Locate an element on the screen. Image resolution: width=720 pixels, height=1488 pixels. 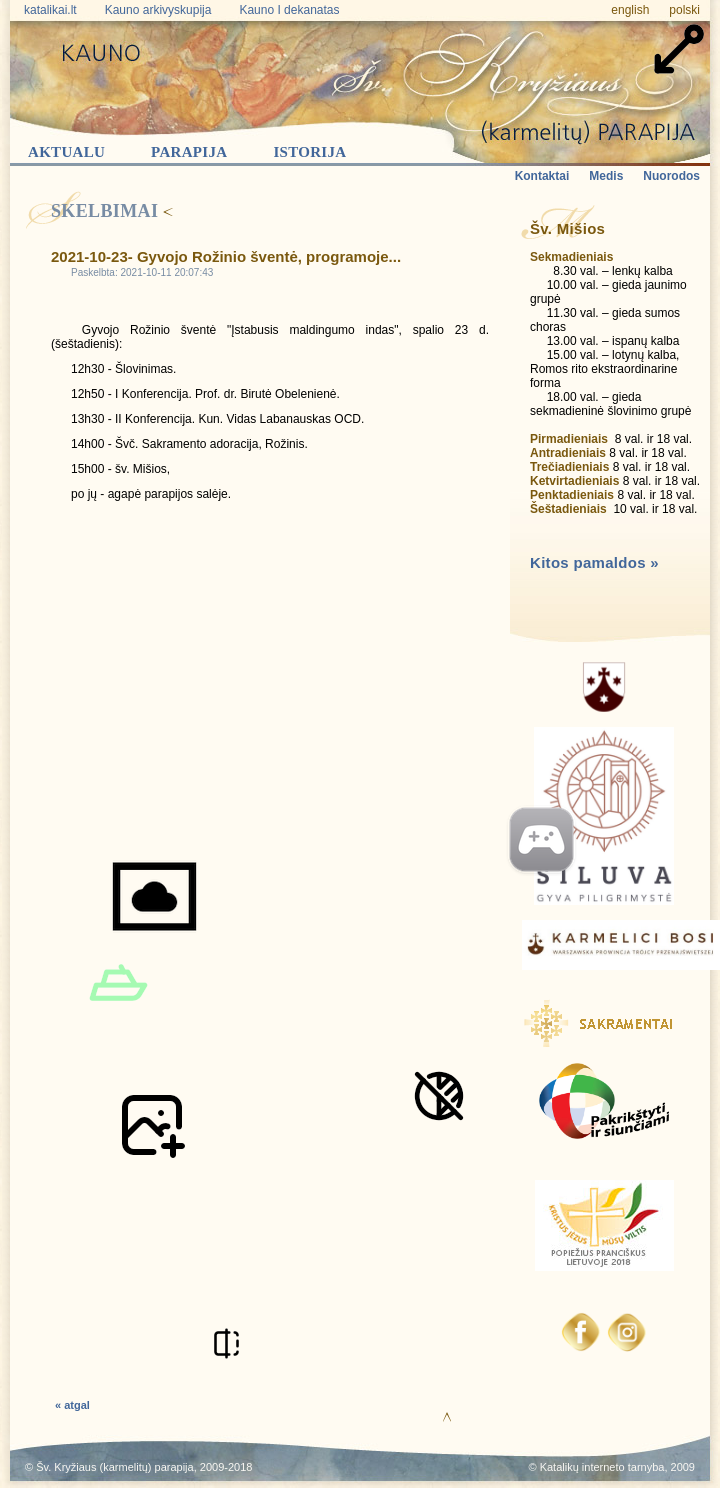
move or navigate to the lower-left is located at coordinates (677, 50).